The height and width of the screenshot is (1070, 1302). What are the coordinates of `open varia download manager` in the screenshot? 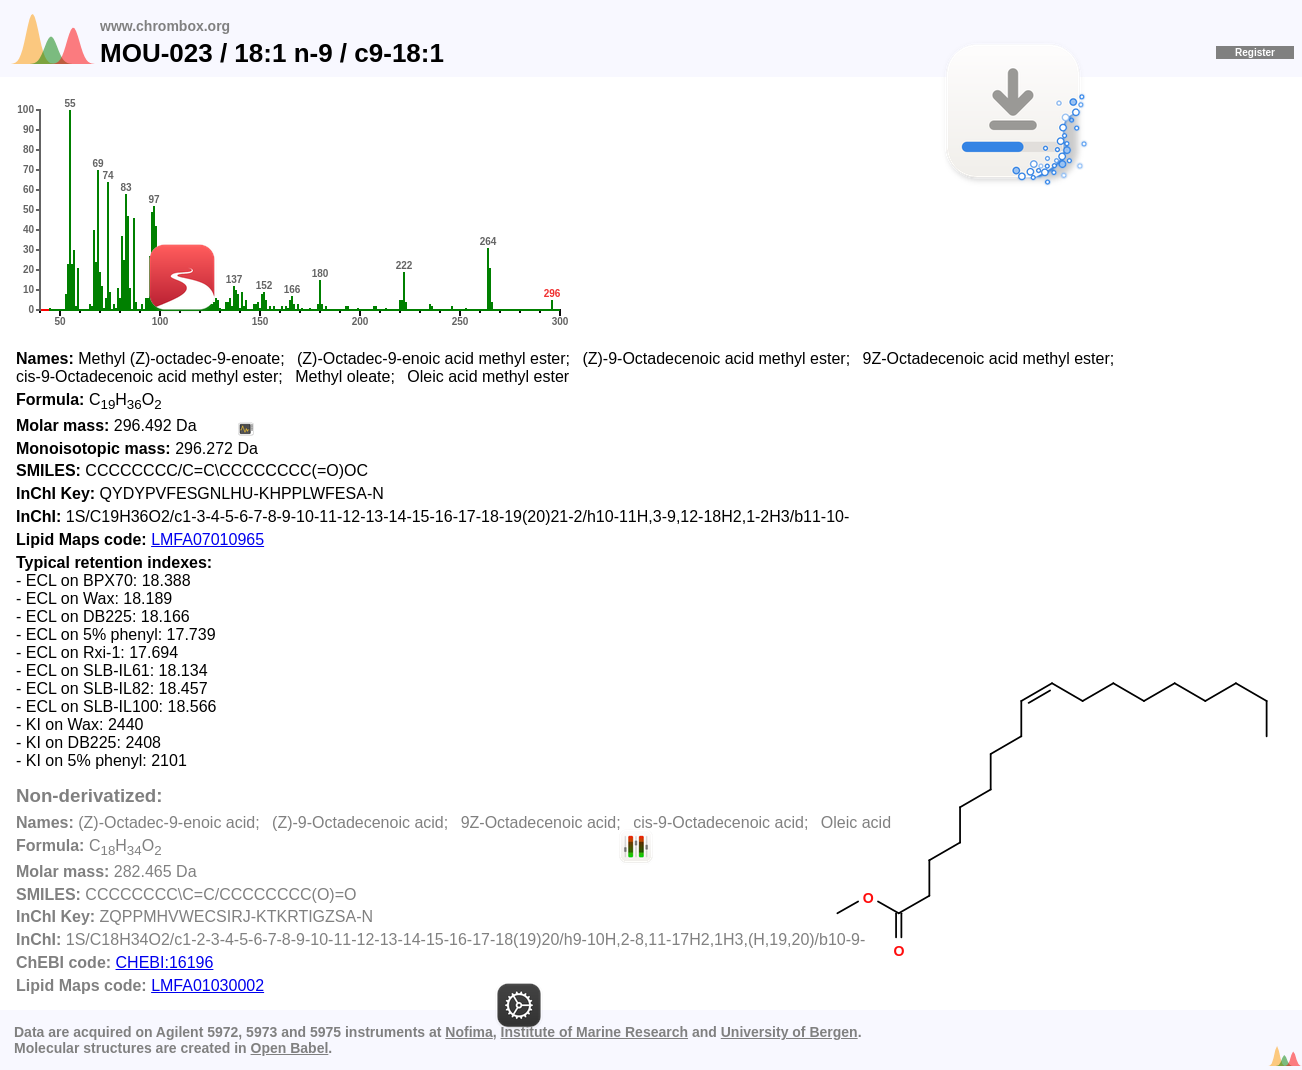 It's located at (1013, 111).